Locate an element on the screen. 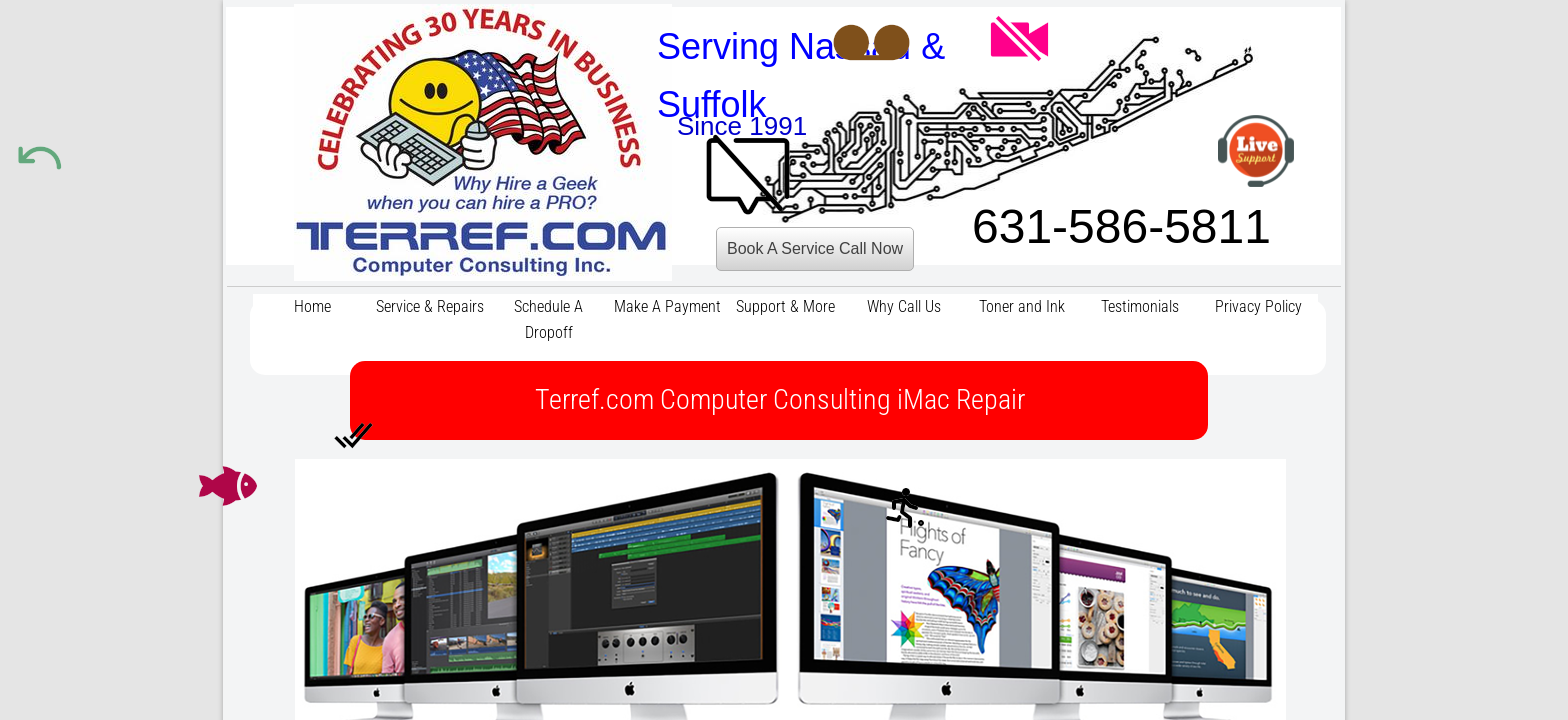 The height and width of the screenshot is (720, 1568). indicates audio or video recording in progress is located at coordinates (871, 42).